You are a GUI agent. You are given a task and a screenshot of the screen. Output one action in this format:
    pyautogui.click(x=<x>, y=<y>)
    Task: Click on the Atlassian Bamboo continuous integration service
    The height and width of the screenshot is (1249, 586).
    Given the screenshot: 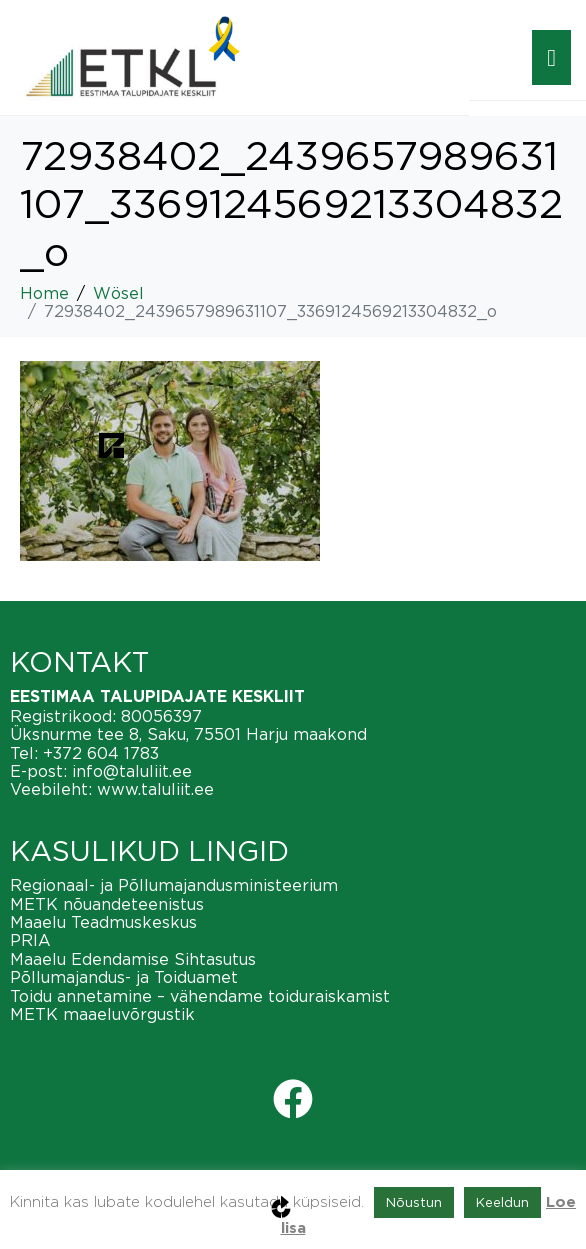 What is the action you would take?
    pyautogui.click(x=281, y=1207)
    